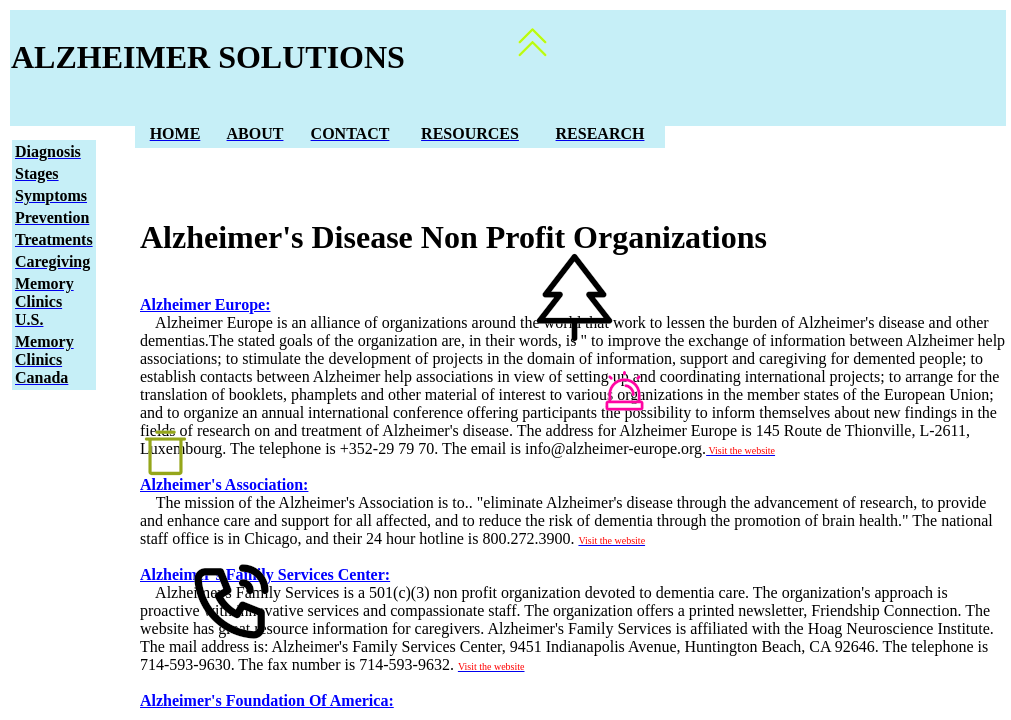 This screenshot has width=1011, height=720. Describe the element at coordinates (624, 394) in the screenshot. I see `indicates an active alert or warning` at that location.